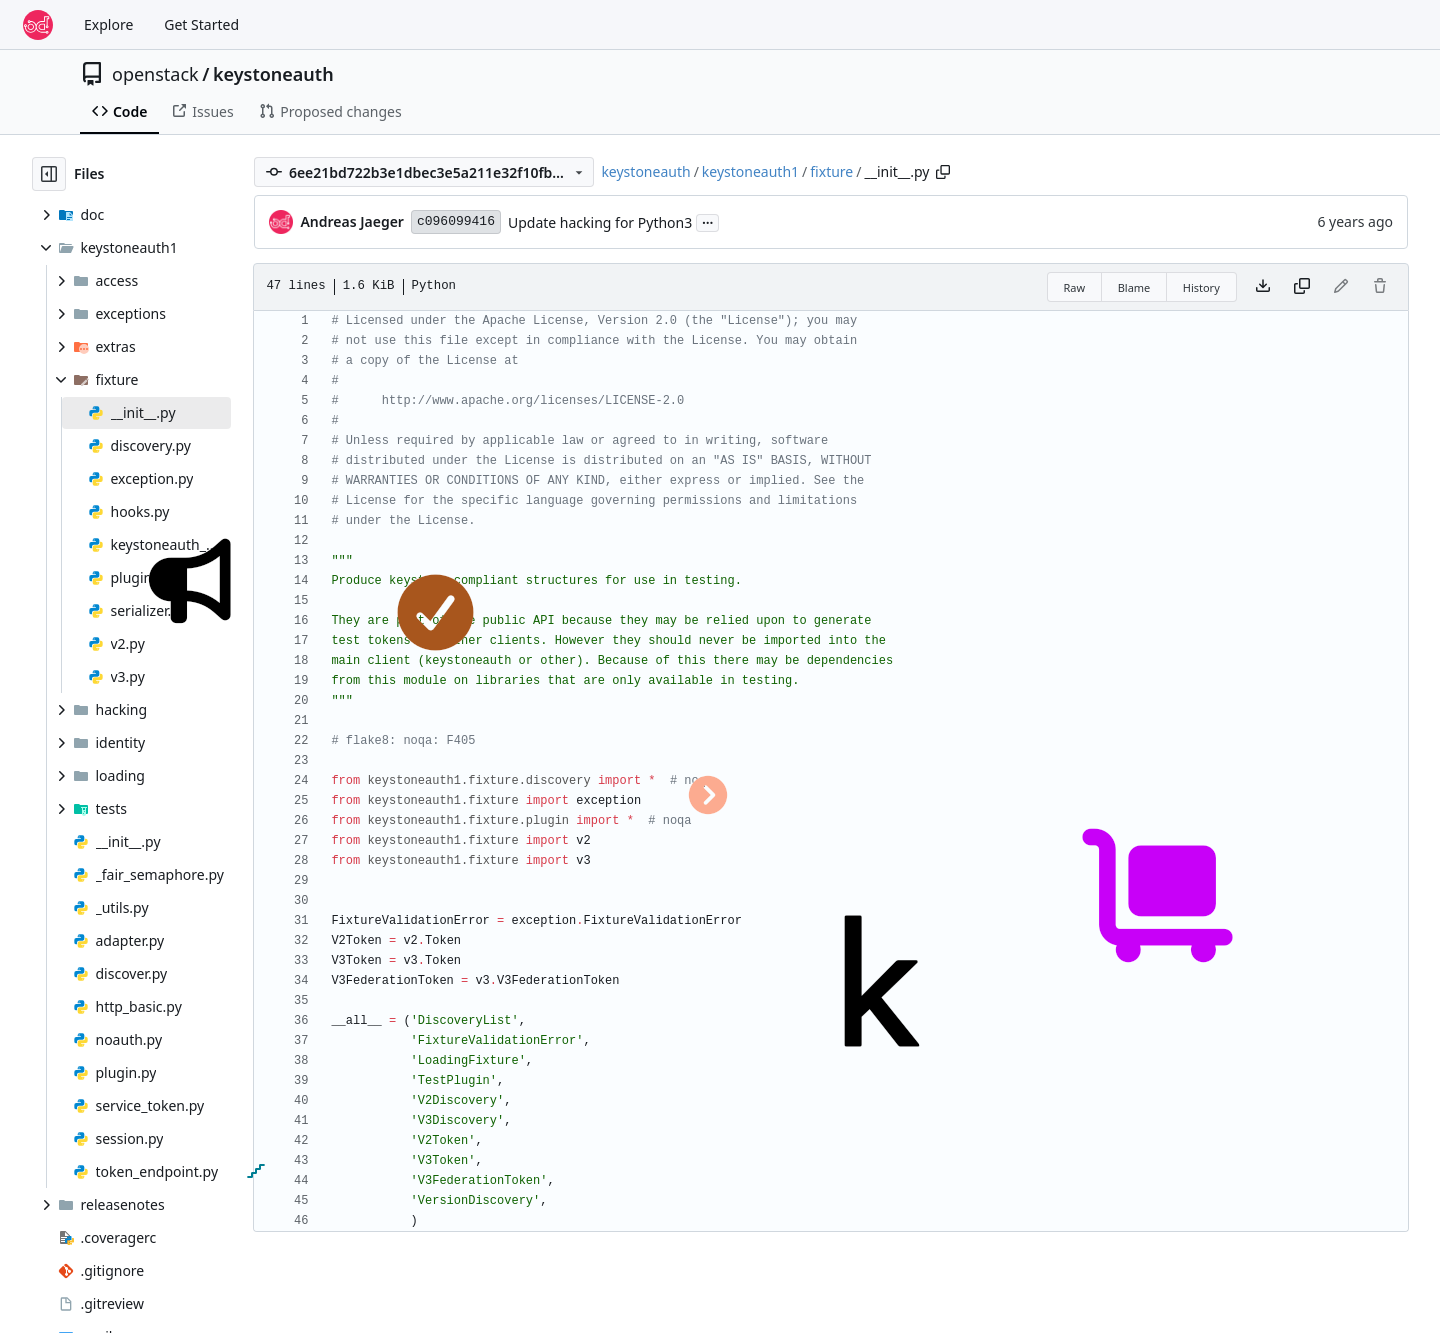  What do you see at coordinates (435, 612) in the screenshot?
I see `indicates successful completion of an action` at bounding box center [435, 612].